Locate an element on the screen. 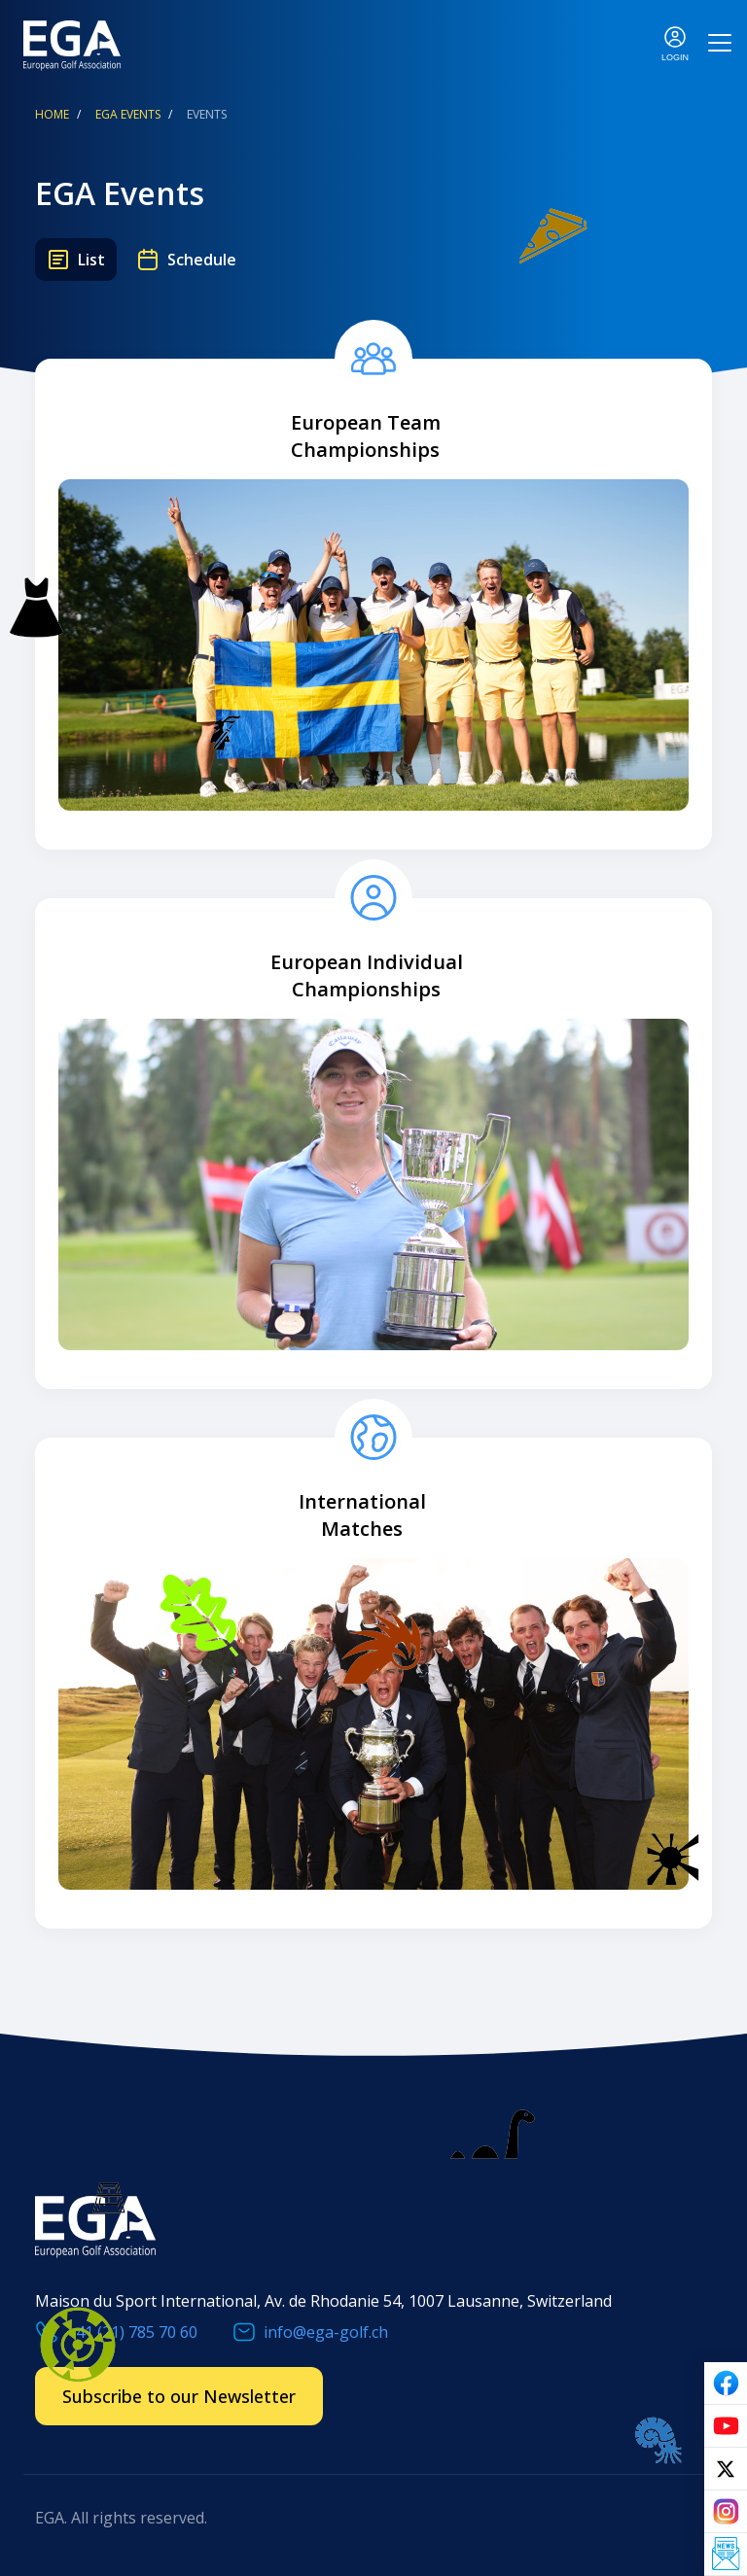  browse dresses or women's clothing is located at coordinates (36, 606).